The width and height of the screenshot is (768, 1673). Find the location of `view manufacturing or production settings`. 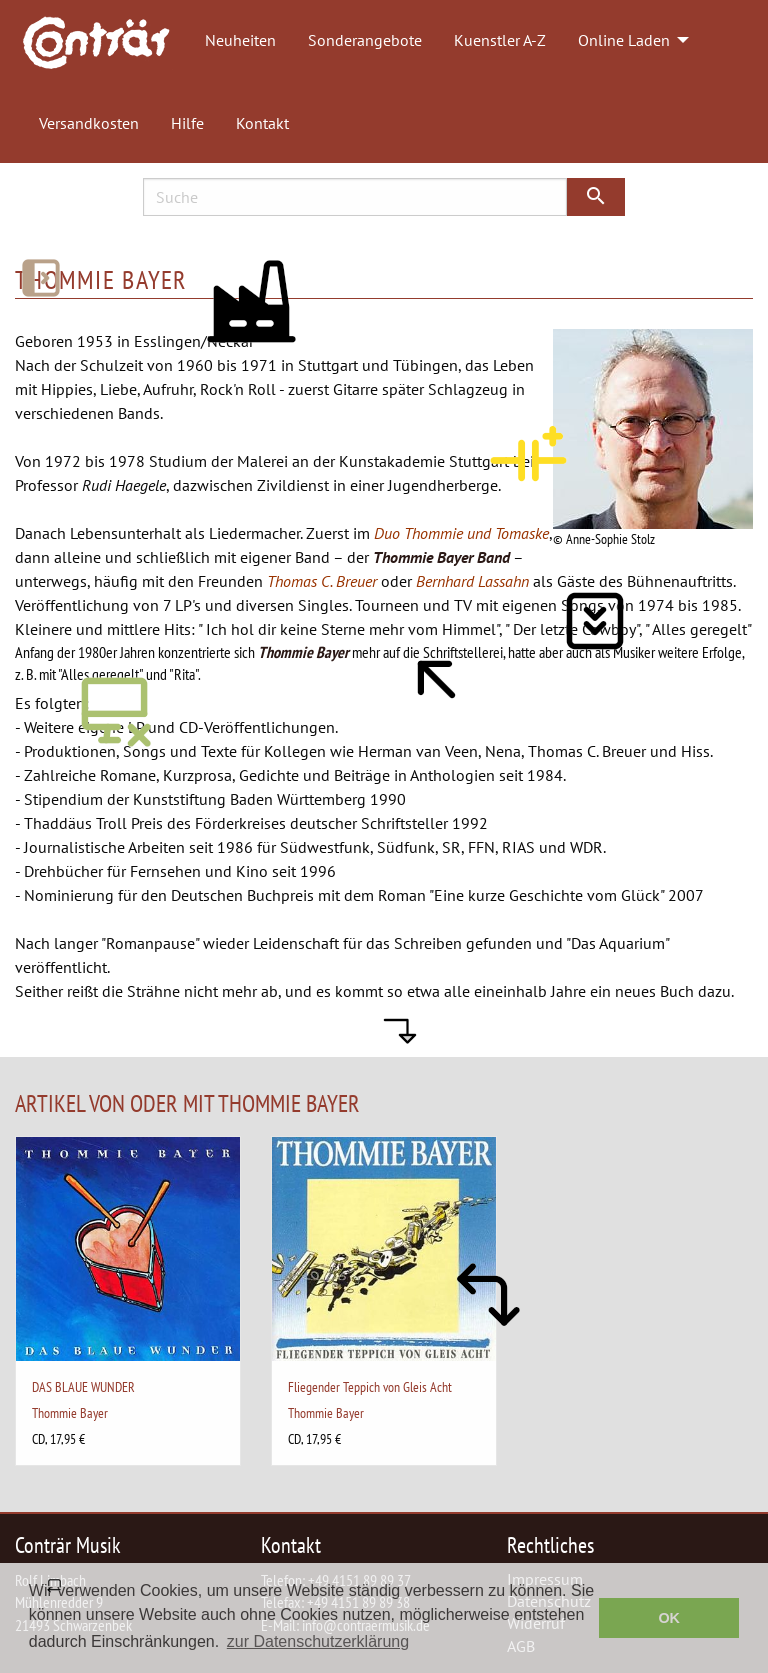

view manufacturing or production settings is located at coordinates (251, 304).